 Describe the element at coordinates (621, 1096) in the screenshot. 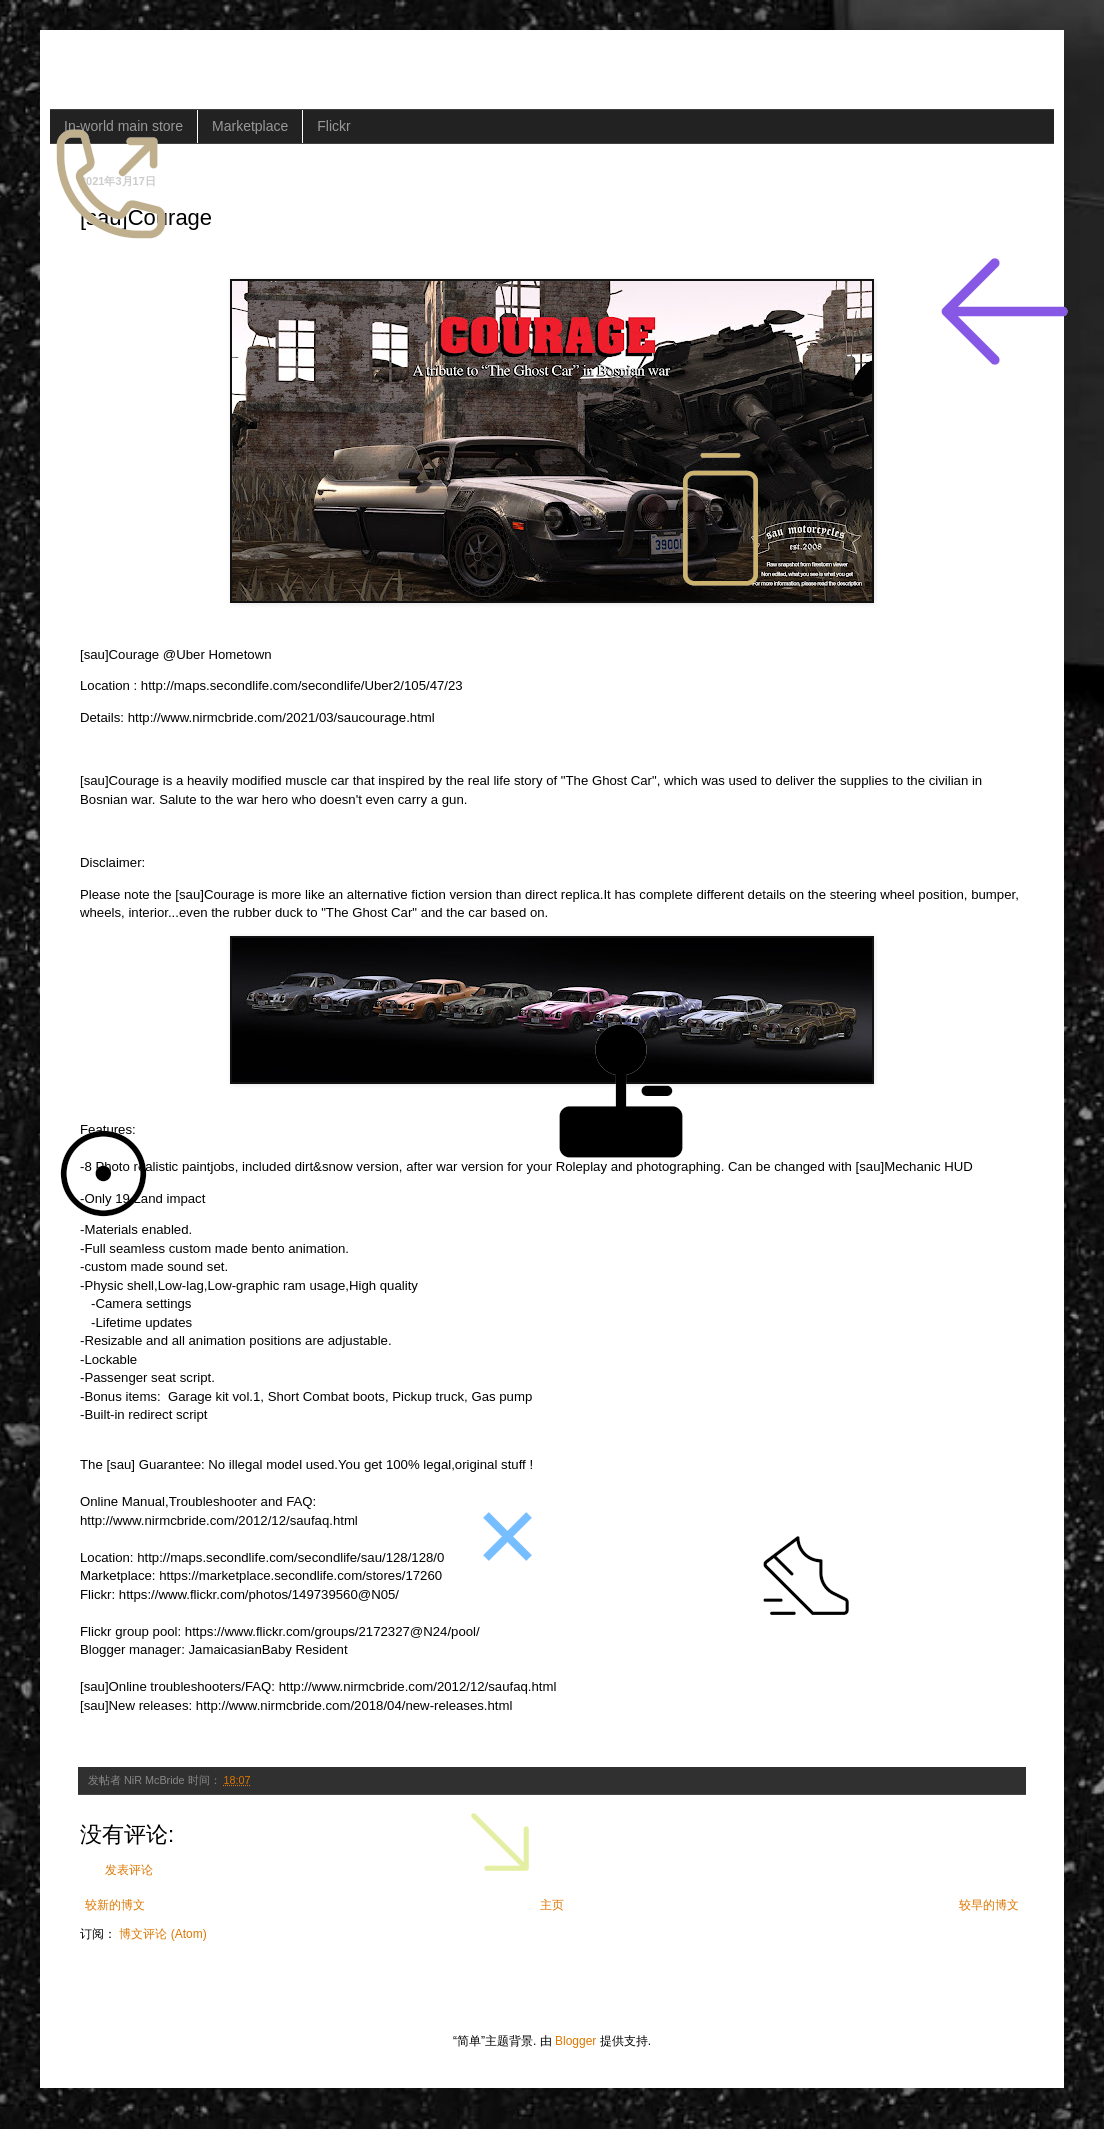

I see `access game controls or gaming settings` at that location.